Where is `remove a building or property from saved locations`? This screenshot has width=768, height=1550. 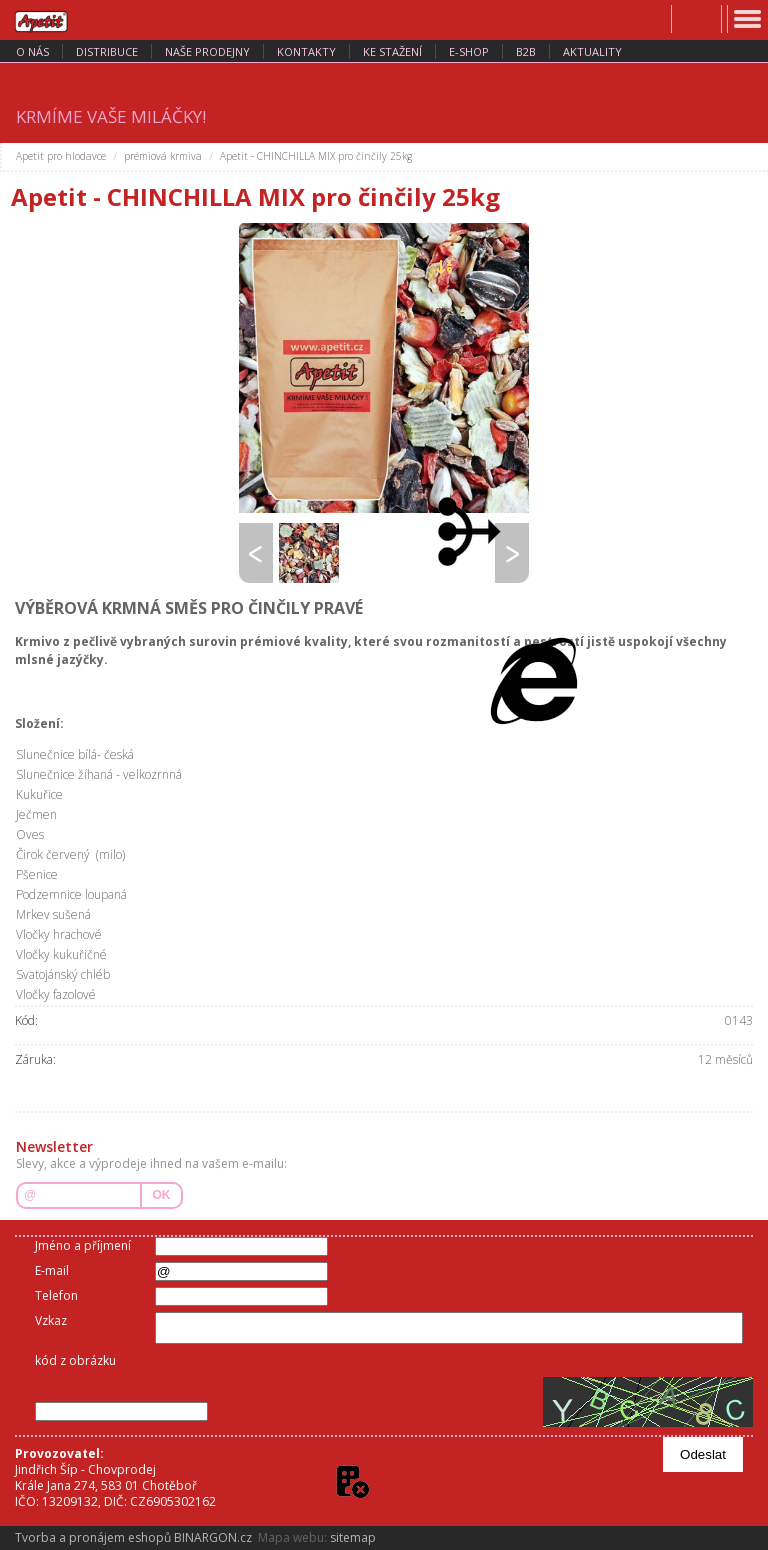
remove a building or property from saved locations is located at coordinates (352, 1481).